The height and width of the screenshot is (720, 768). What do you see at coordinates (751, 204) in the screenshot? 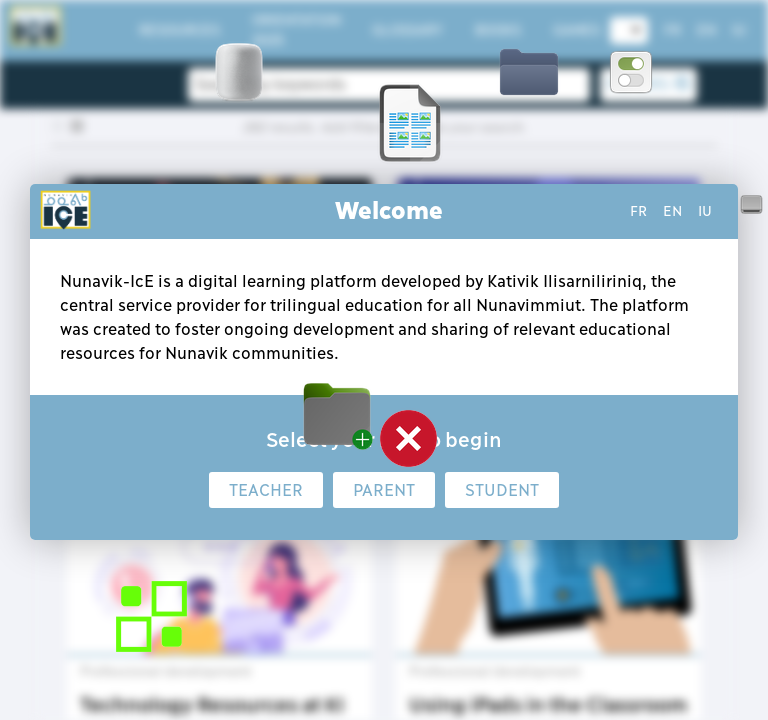
I see `access removable storage device` at bounding box center [751, 204].